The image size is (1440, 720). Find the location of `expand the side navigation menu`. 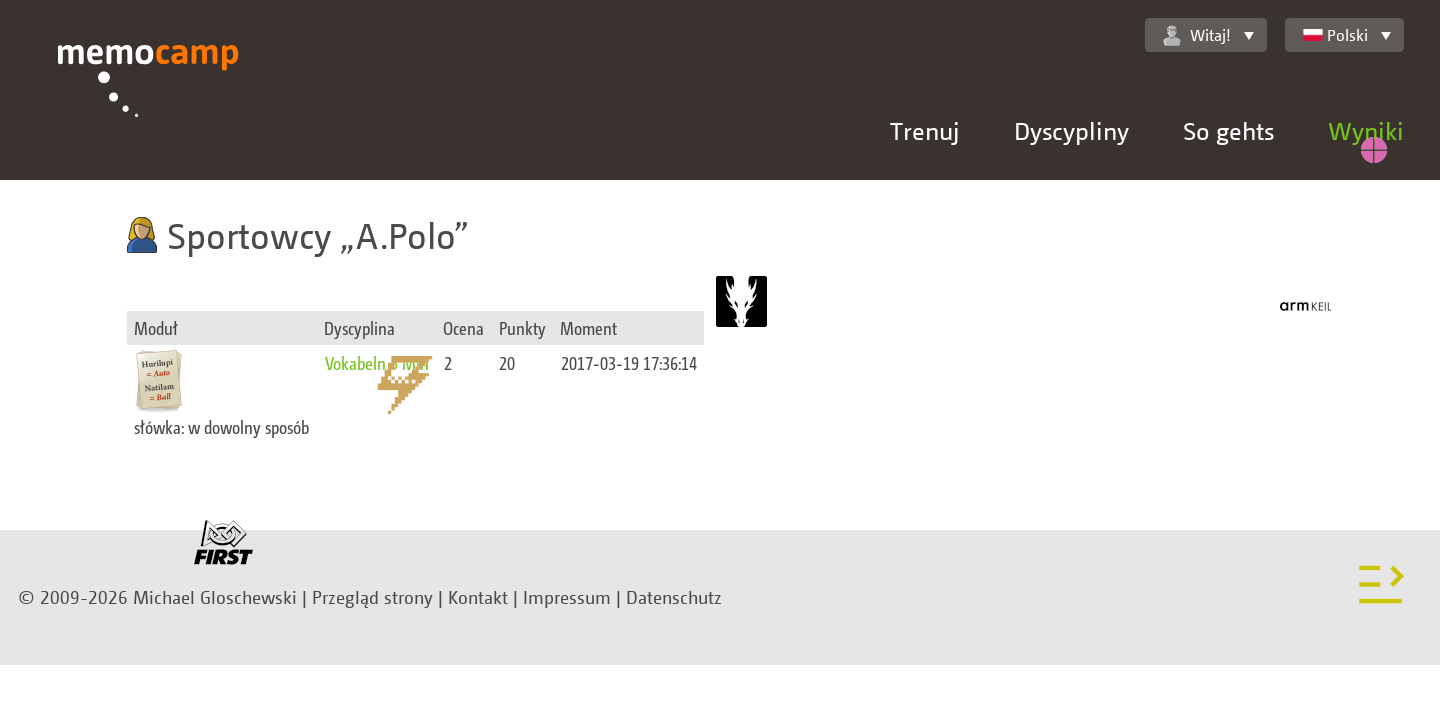

expand the side navigation menu is located at coordinates (1380, 584).